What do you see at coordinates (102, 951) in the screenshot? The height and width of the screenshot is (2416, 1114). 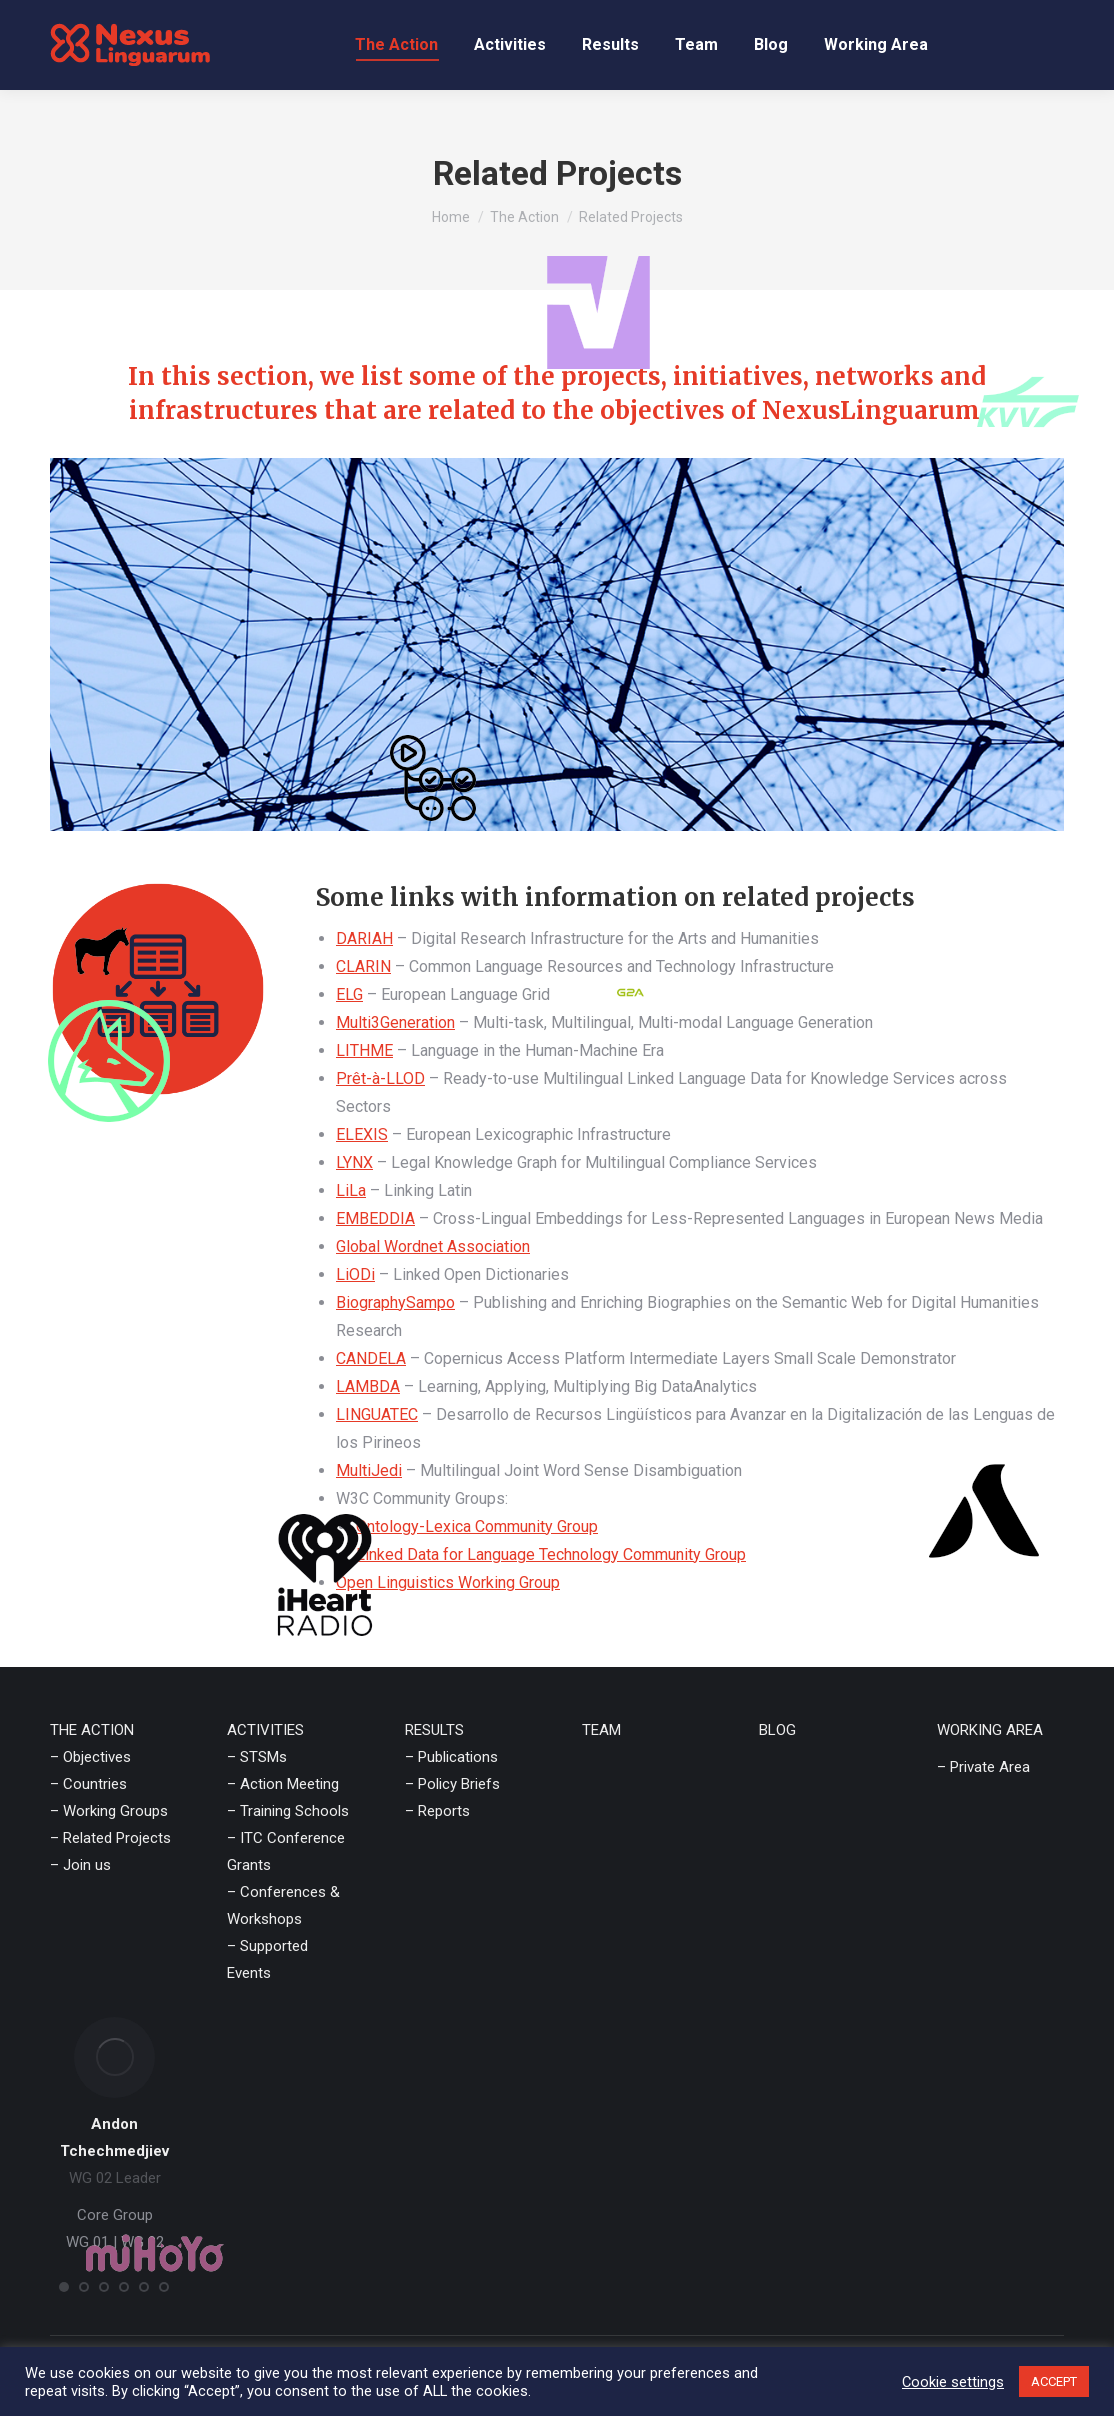 I see `visit Sticker Mule website or app` at bounding box center [102, 951].